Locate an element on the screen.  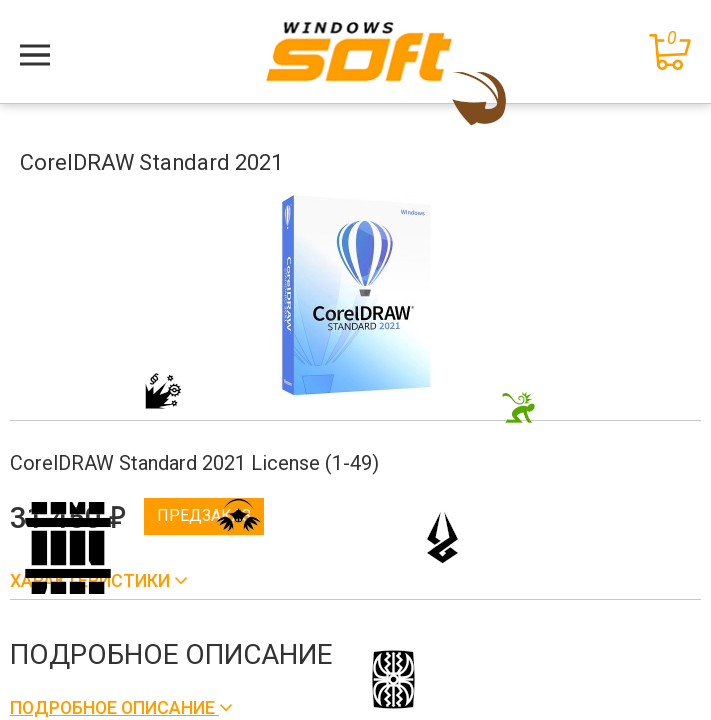
indicates slavery or oppression theme in historical game content is located at coordinates (518, 406).